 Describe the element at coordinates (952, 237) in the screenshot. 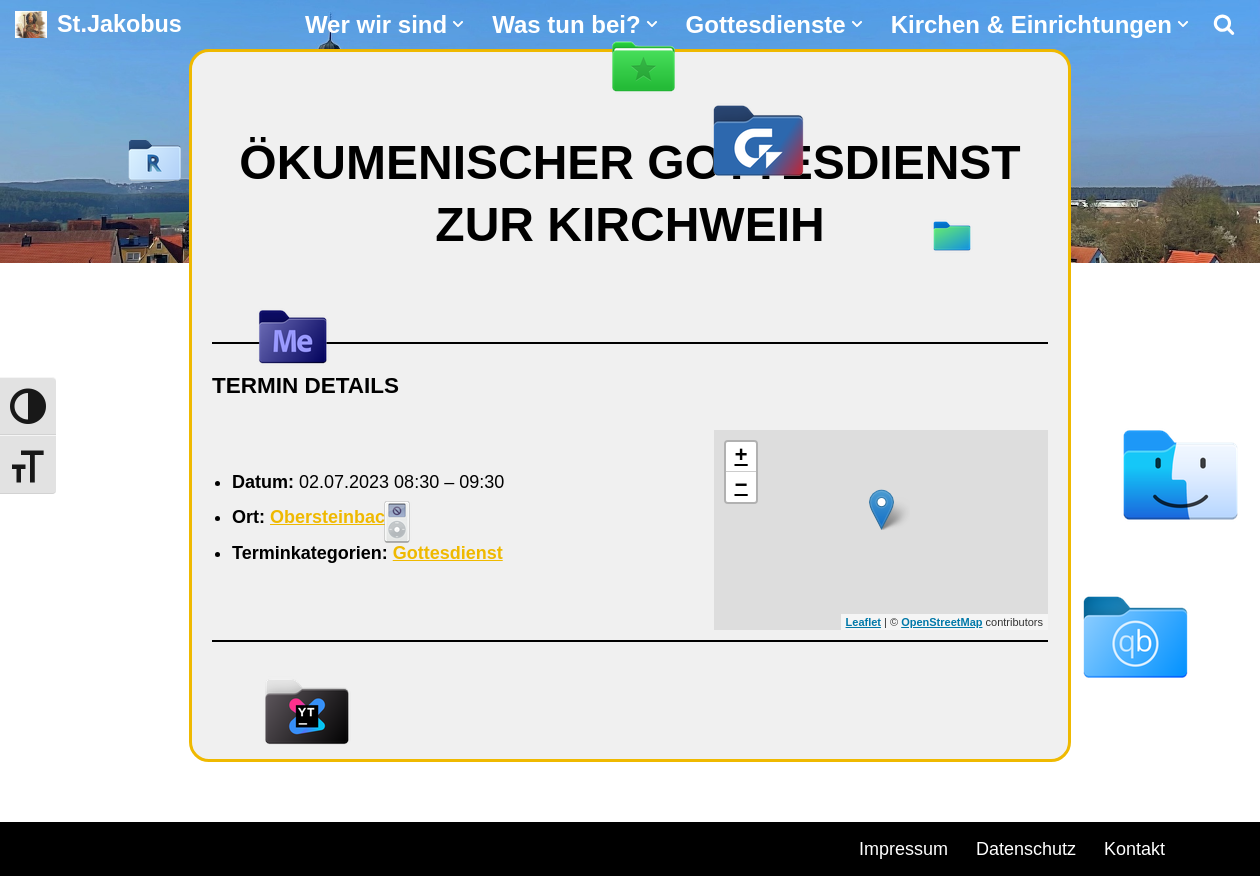

I see `open the color gradient settings folder` at that location.